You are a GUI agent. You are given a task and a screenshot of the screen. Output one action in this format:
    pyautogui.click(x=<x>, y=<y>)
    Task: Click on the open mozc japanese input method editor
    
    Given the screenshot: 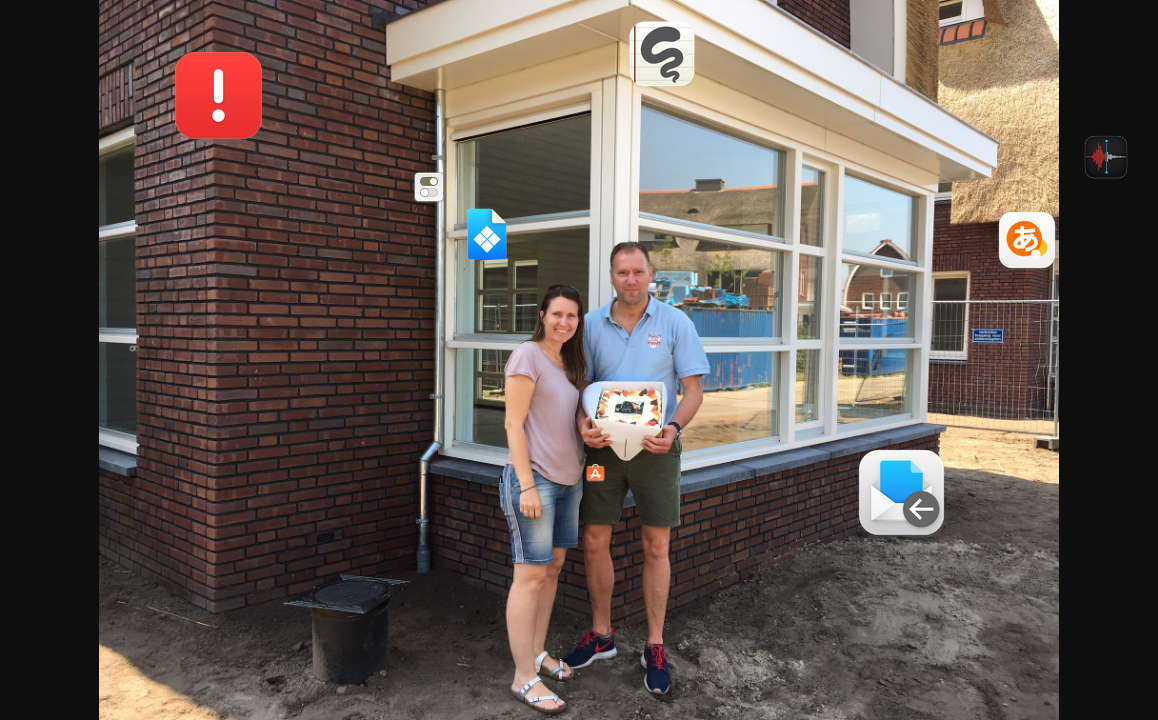 What is the action you would take?
    pyautogui.click(x=1027, y=240)
    